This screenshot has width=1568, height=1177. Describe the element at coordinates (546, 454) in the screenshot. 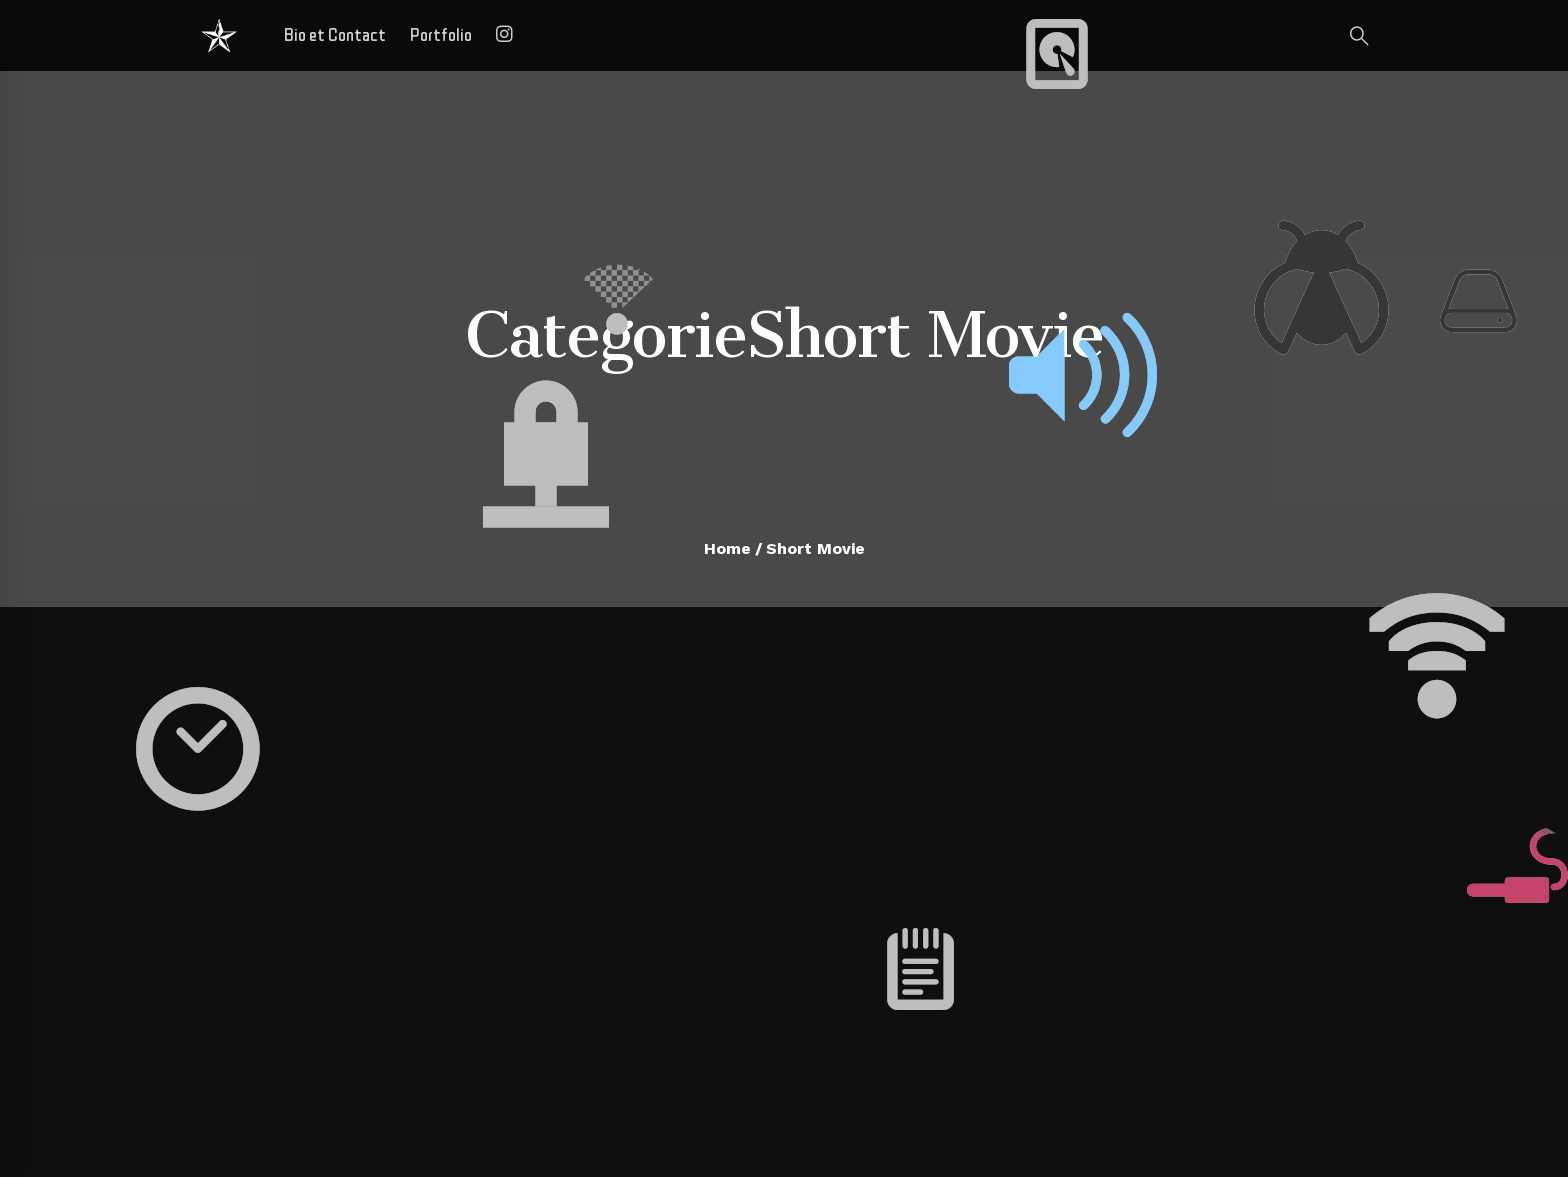

I see `indicates active VPN connection` at that location.